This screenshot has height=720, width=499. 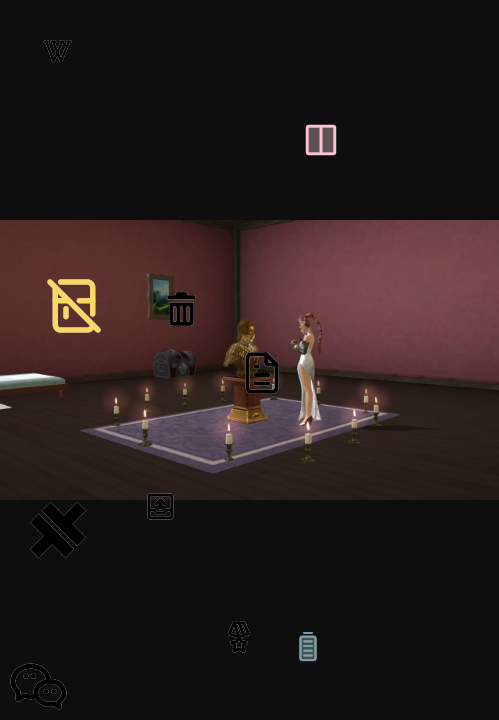 I want to click on view achievements or awards, so click(x=239, y=637).